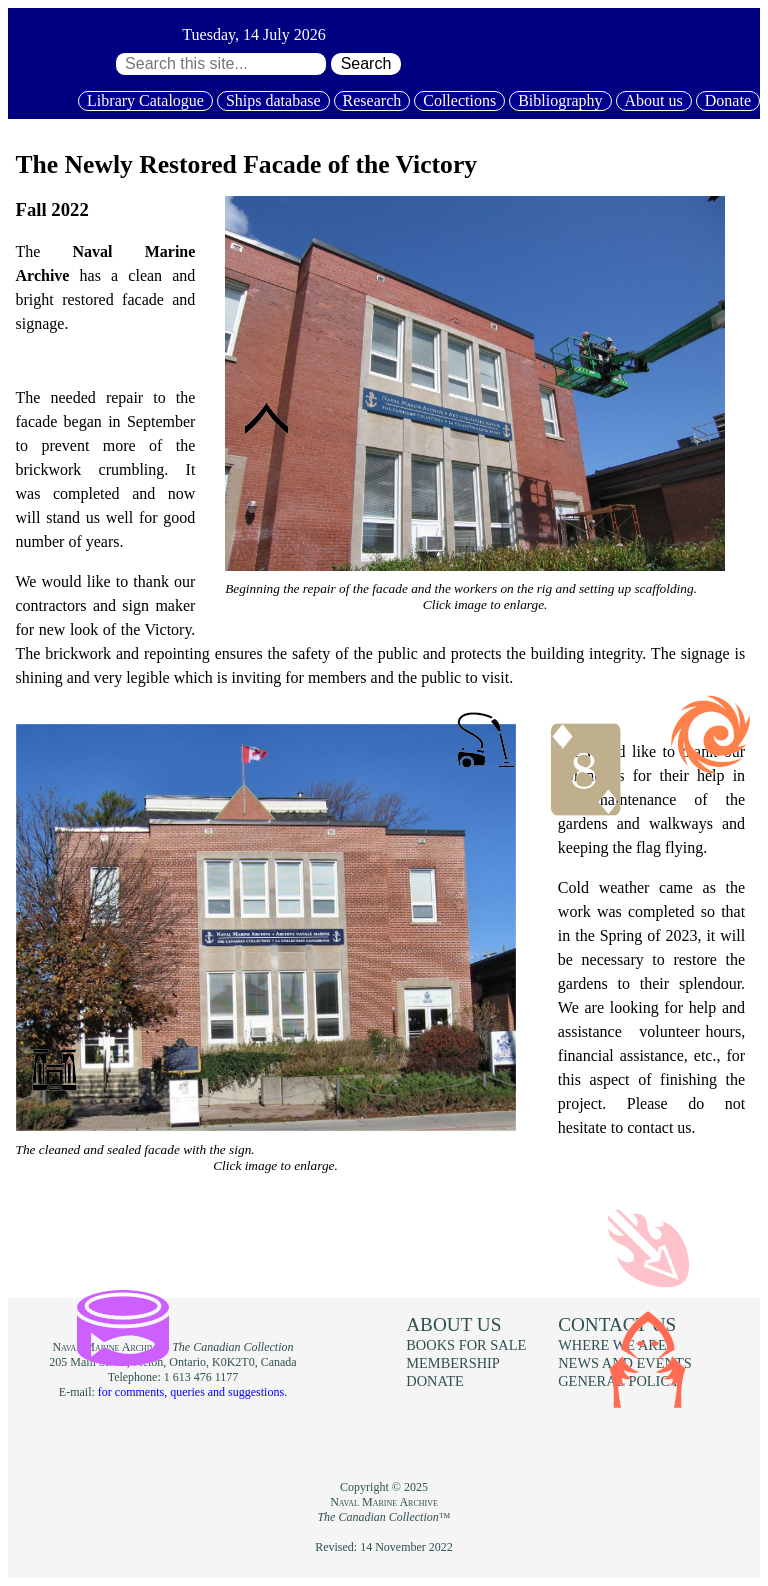 The height and width of the screenshot is (1586, 768). What do you see at coordinates (649, 1250) in the screenshot?
I see `fire a special attack or projectile` at bounding box center [649, 1250].